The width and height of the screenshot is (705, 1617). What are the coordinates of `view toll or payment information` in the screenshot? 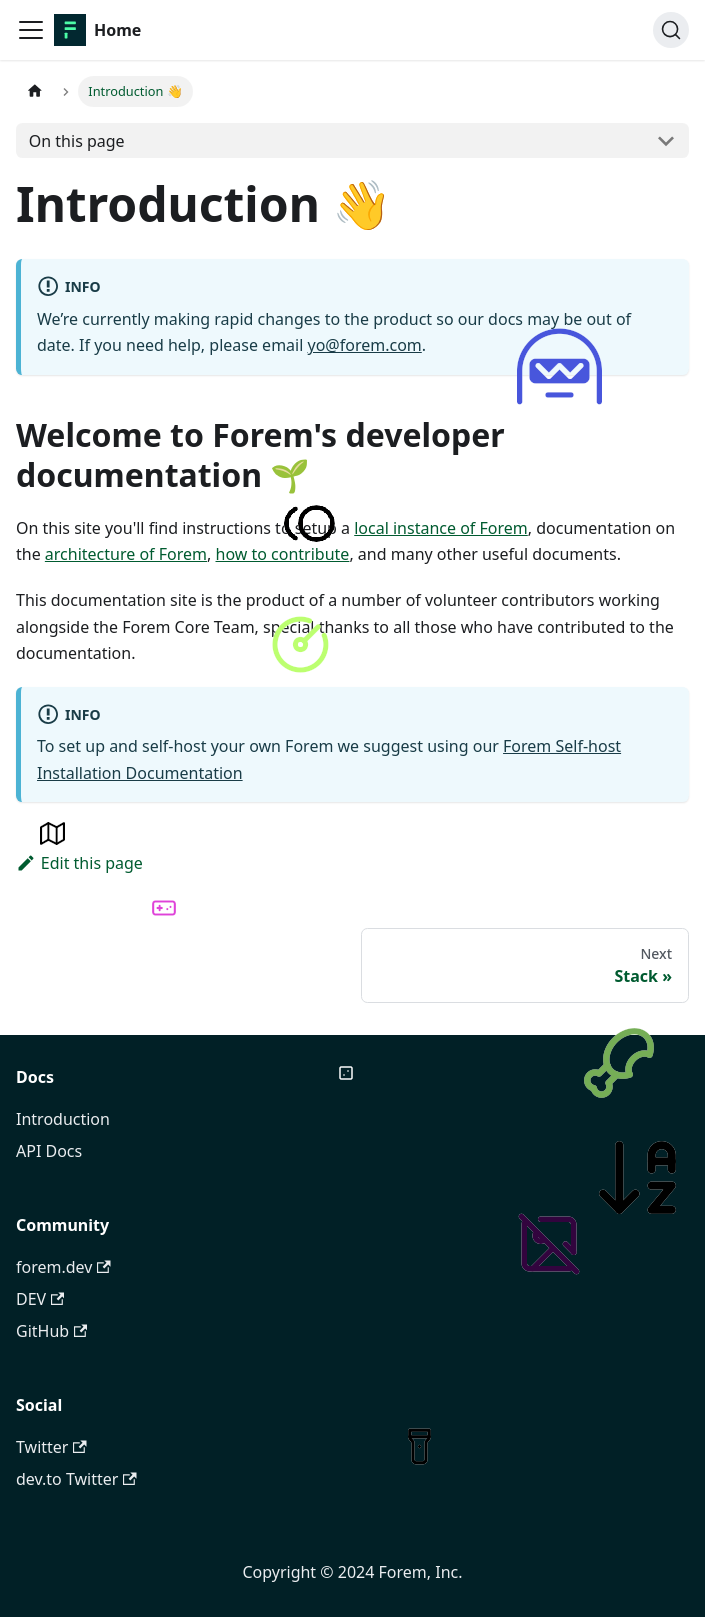 It's located at (309, 523).